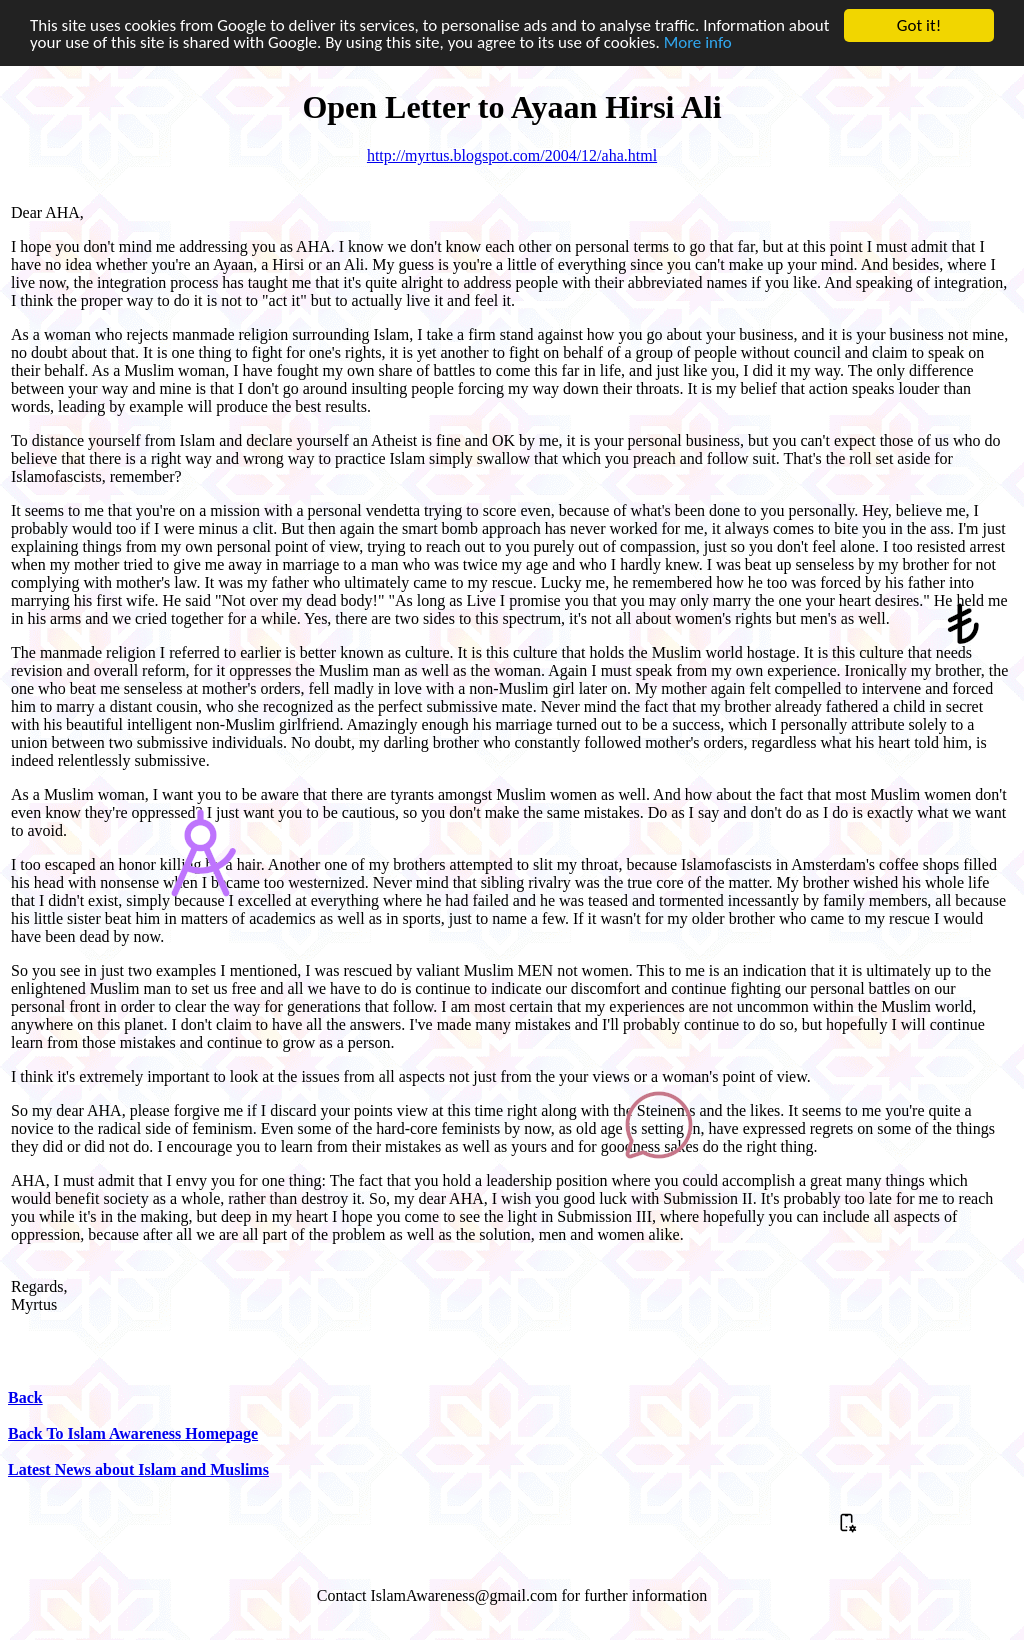 This screenshot has height=1640, width=1024. I want to click on access drawing or drafting tools, so click(200, 854).